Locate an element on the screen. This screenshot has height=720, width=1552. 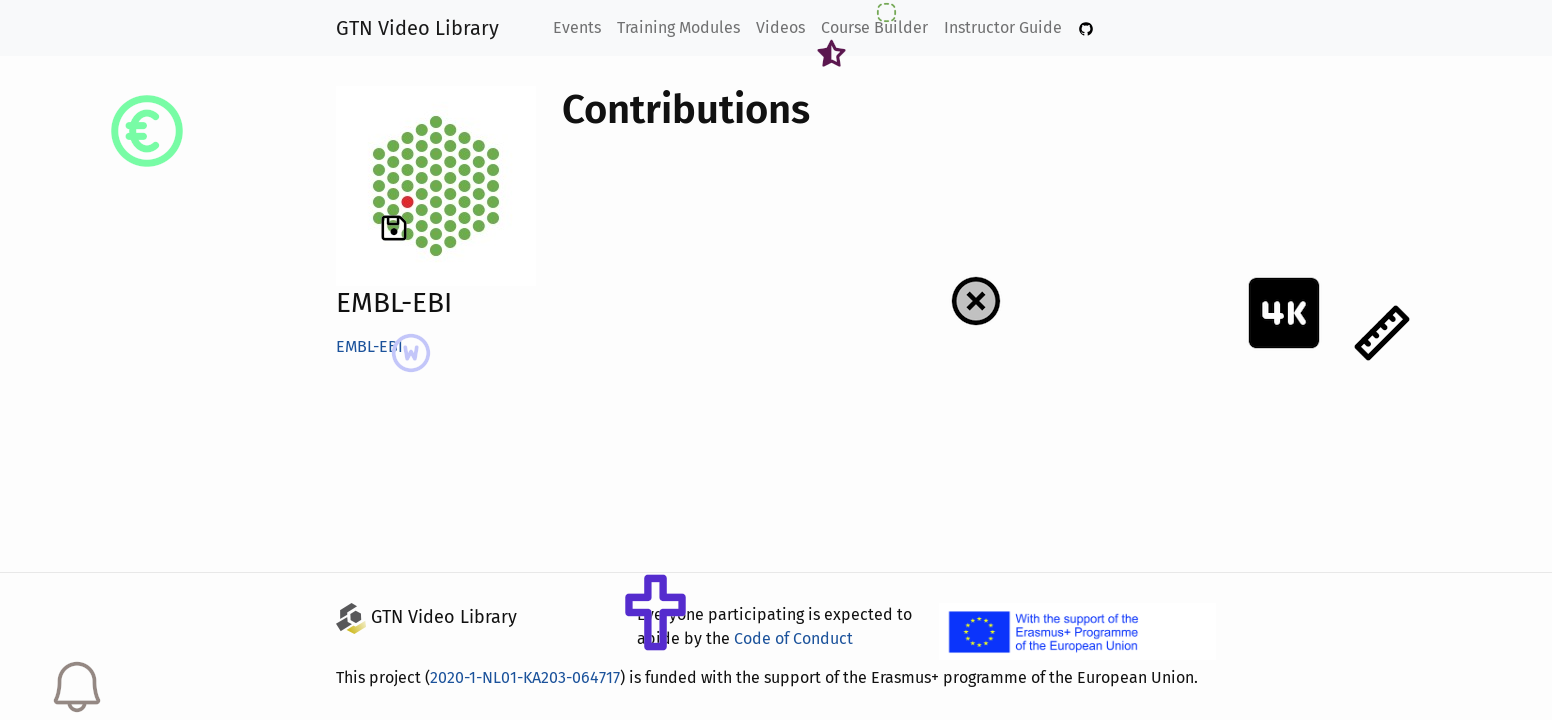
indicates west direction on a map is located at coordinates (411, 353).